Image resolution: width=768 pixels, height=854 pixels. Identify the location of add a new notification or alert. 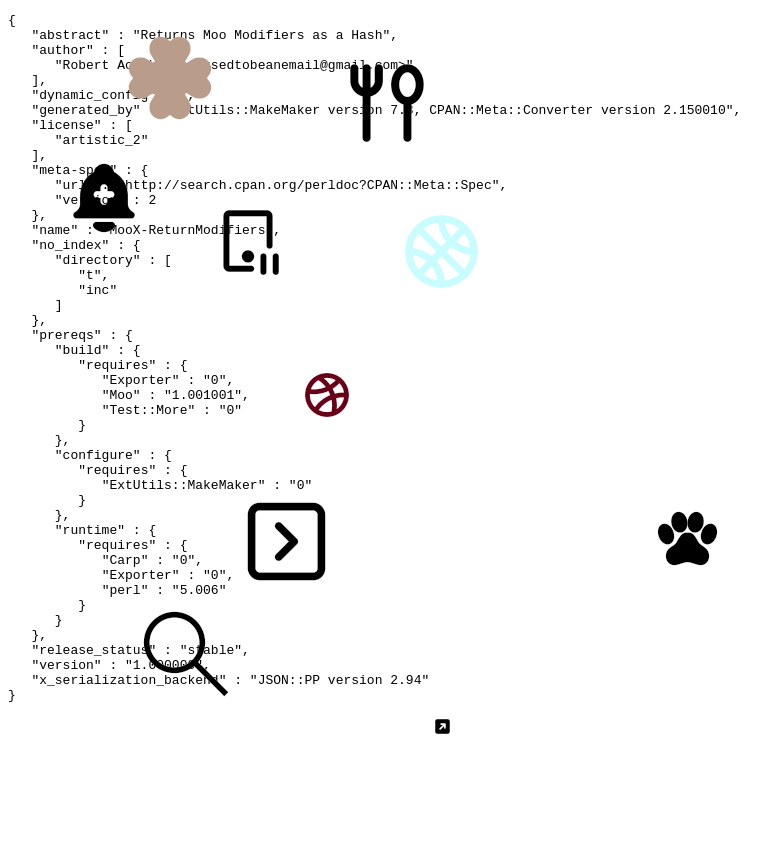
(104, 198).